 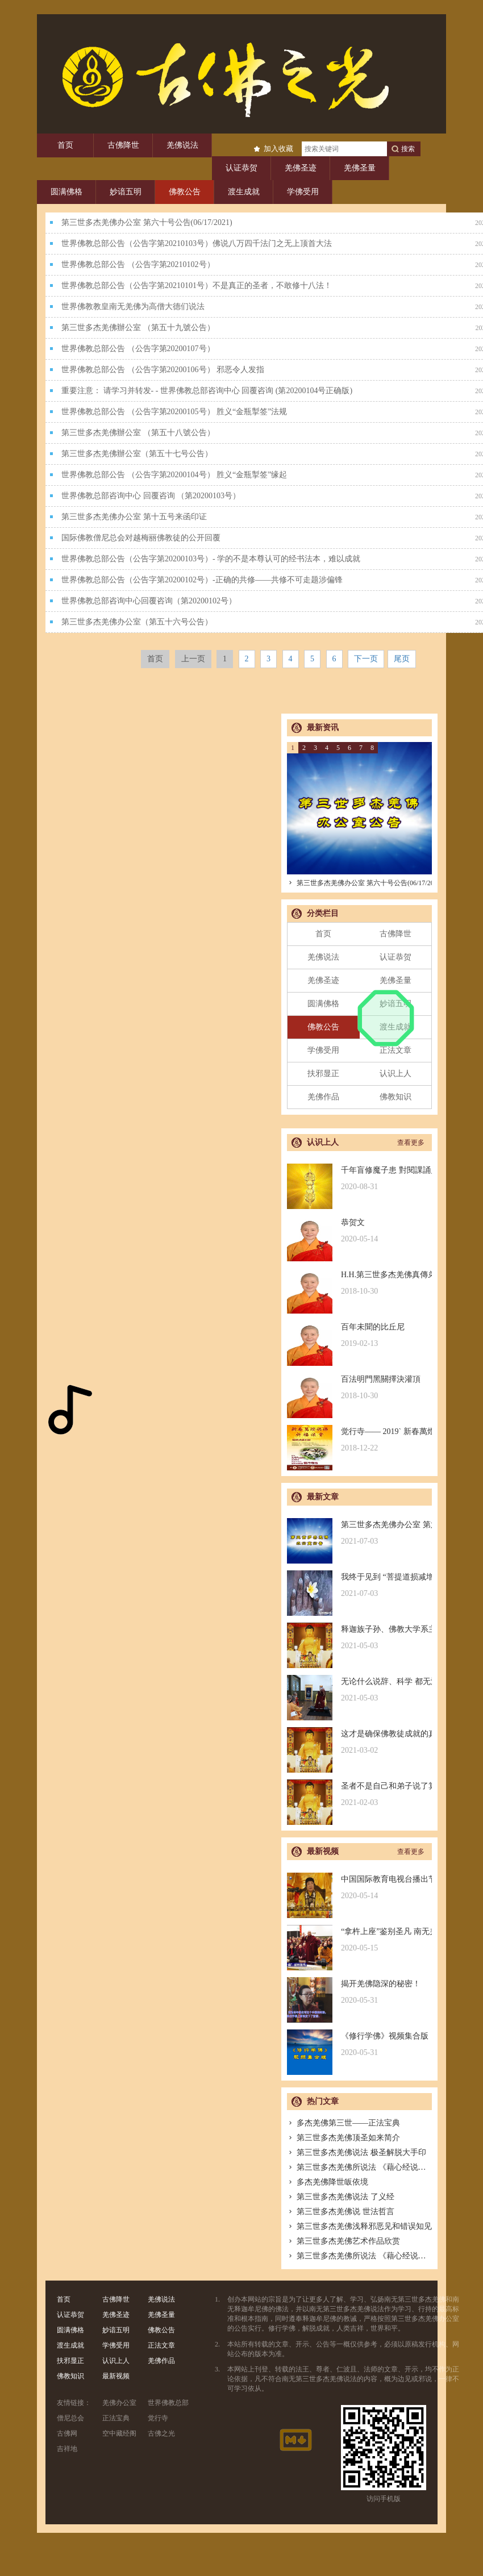 I want to click on access music or audio player, so click(x=70, y=1408).